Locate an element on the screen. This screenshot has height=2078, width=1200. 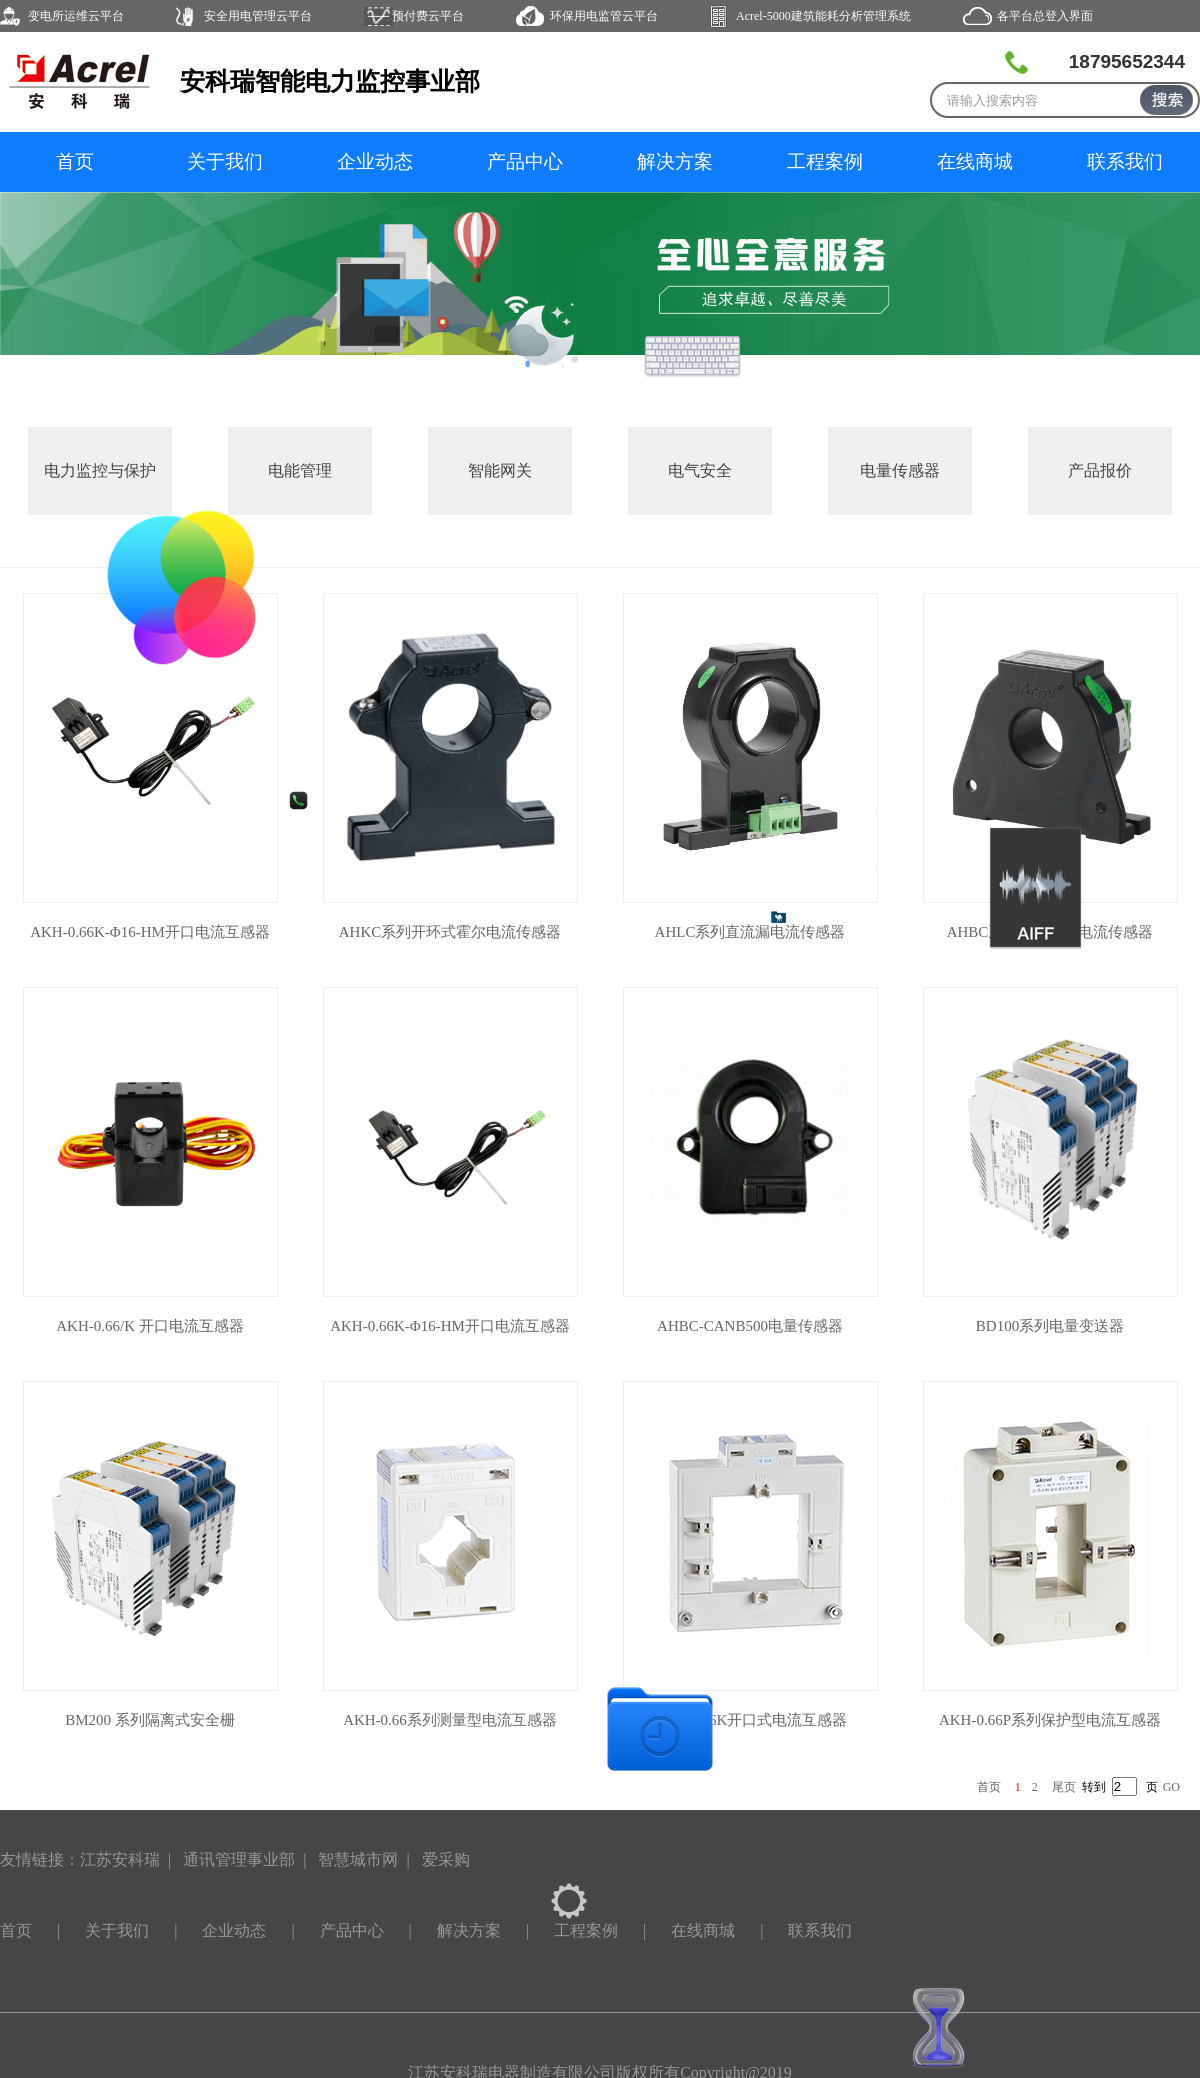
placeholder or missing library behavior indicator is located at coordinates (569, 1901).